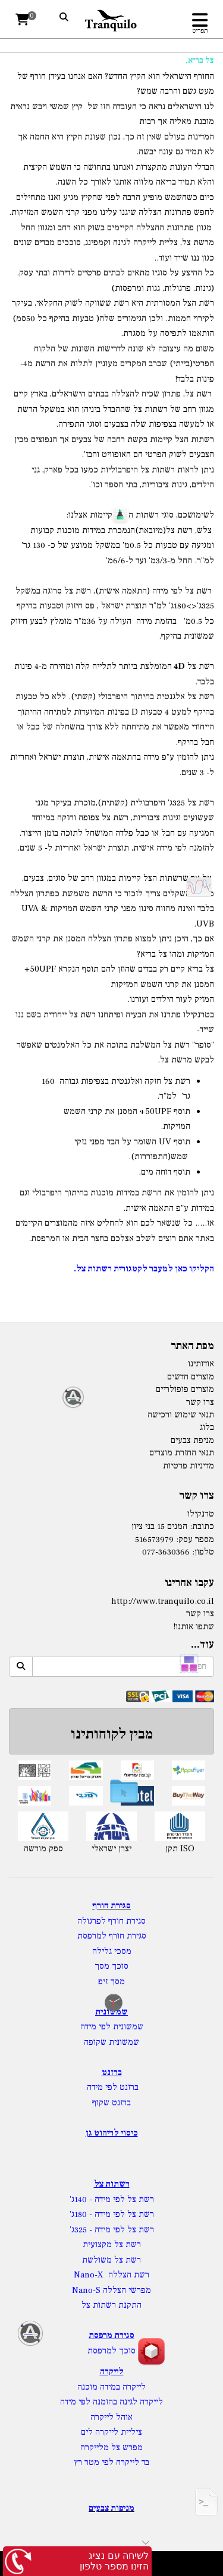 The image size is (223, 2576). Describe the element at coordinates (199, 887) in the screenshot. I see `open power statistics application` at that location.